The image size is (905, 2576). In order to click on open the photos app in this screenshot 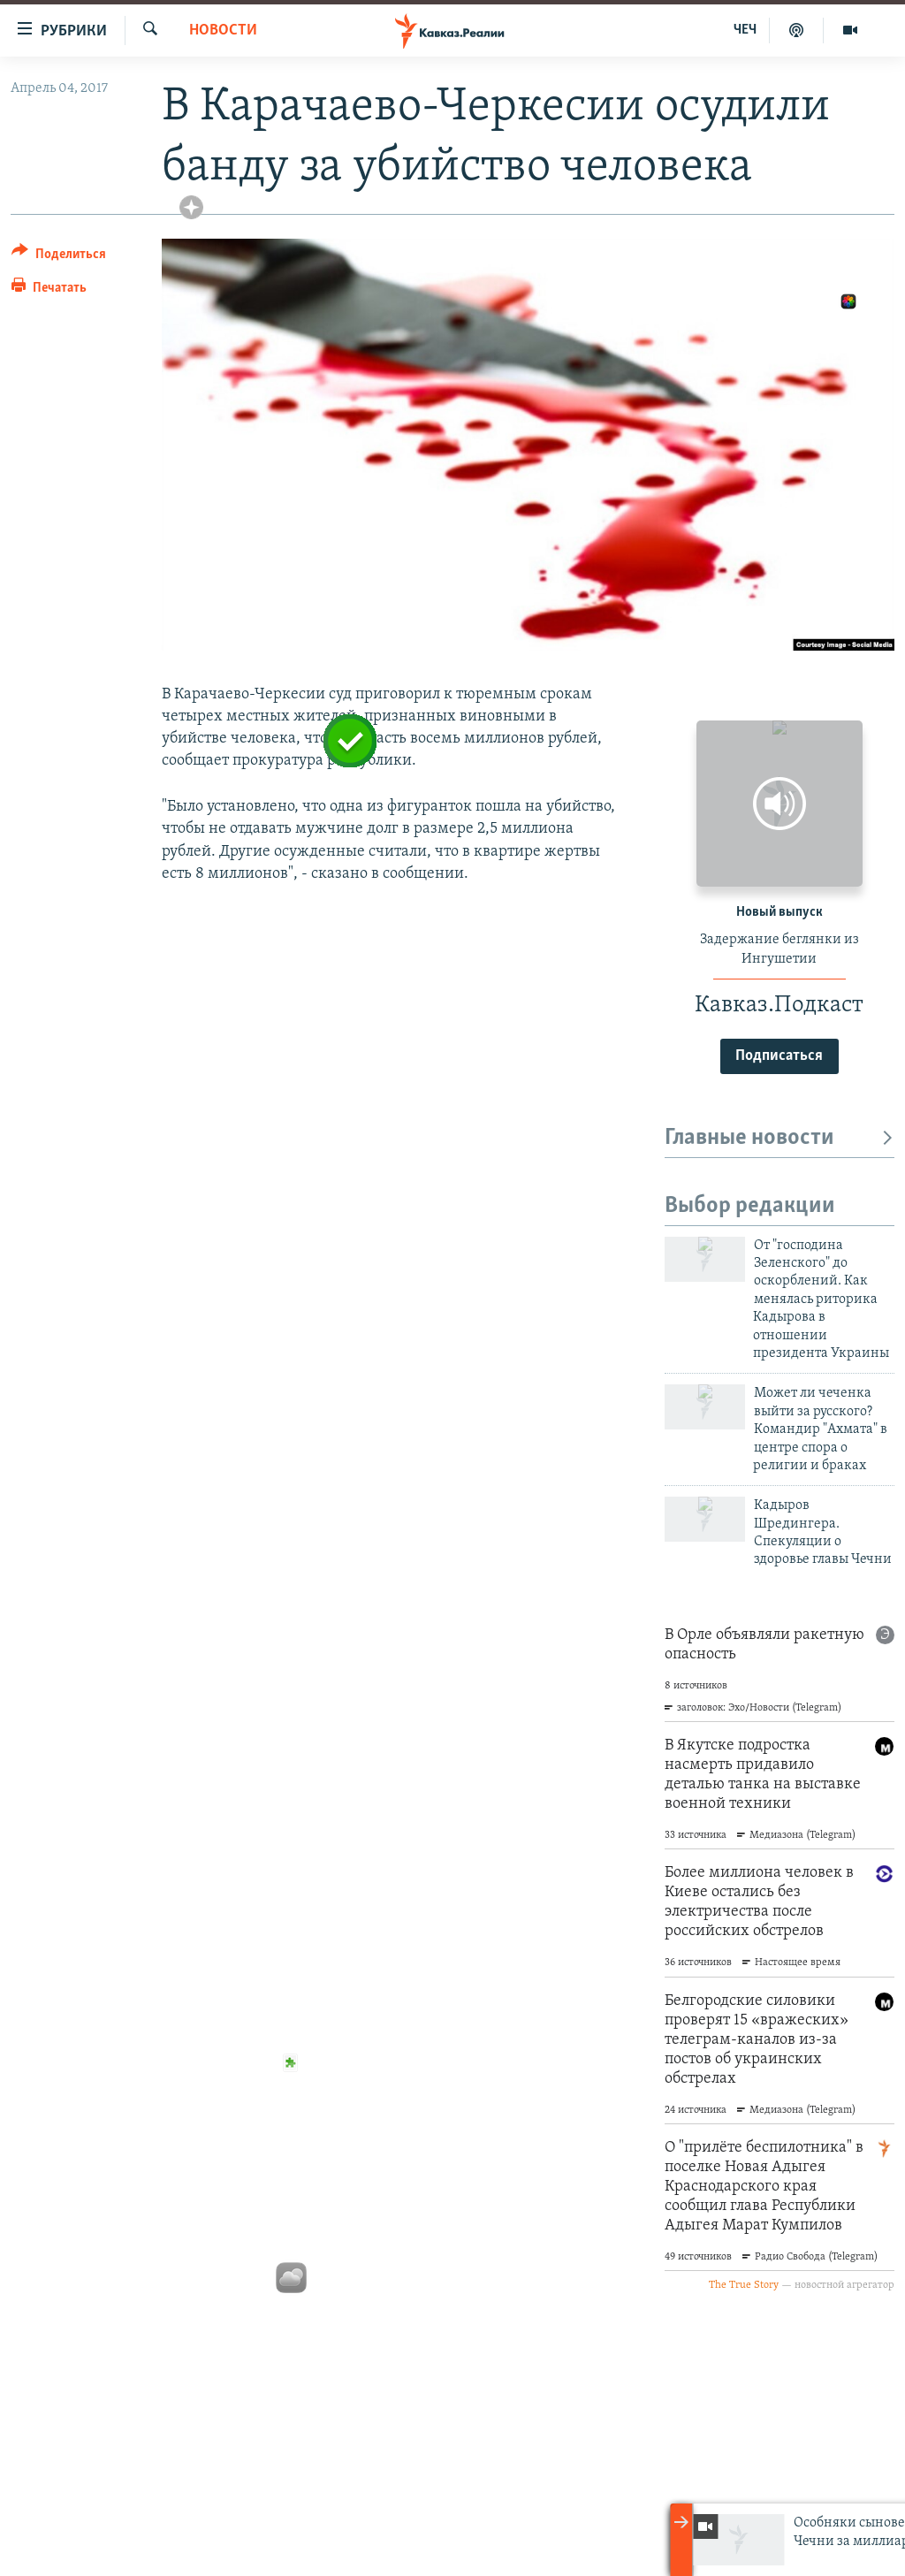, I will do `click(848, 301)`.